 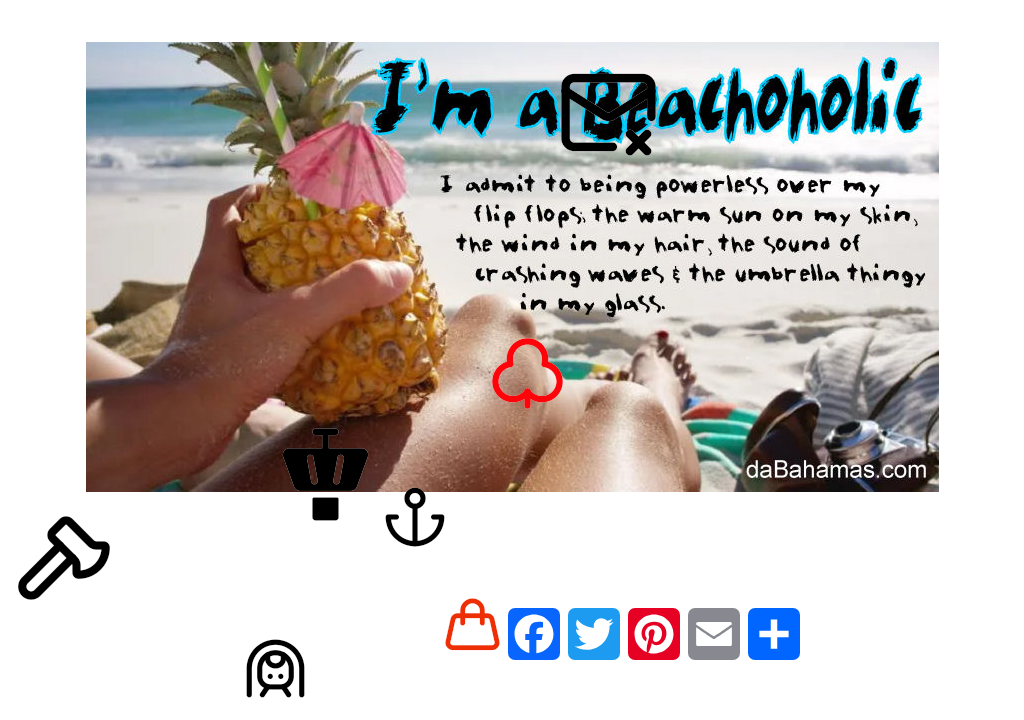 I want to click on view train or rail transit options, so click(x=275, y=668).